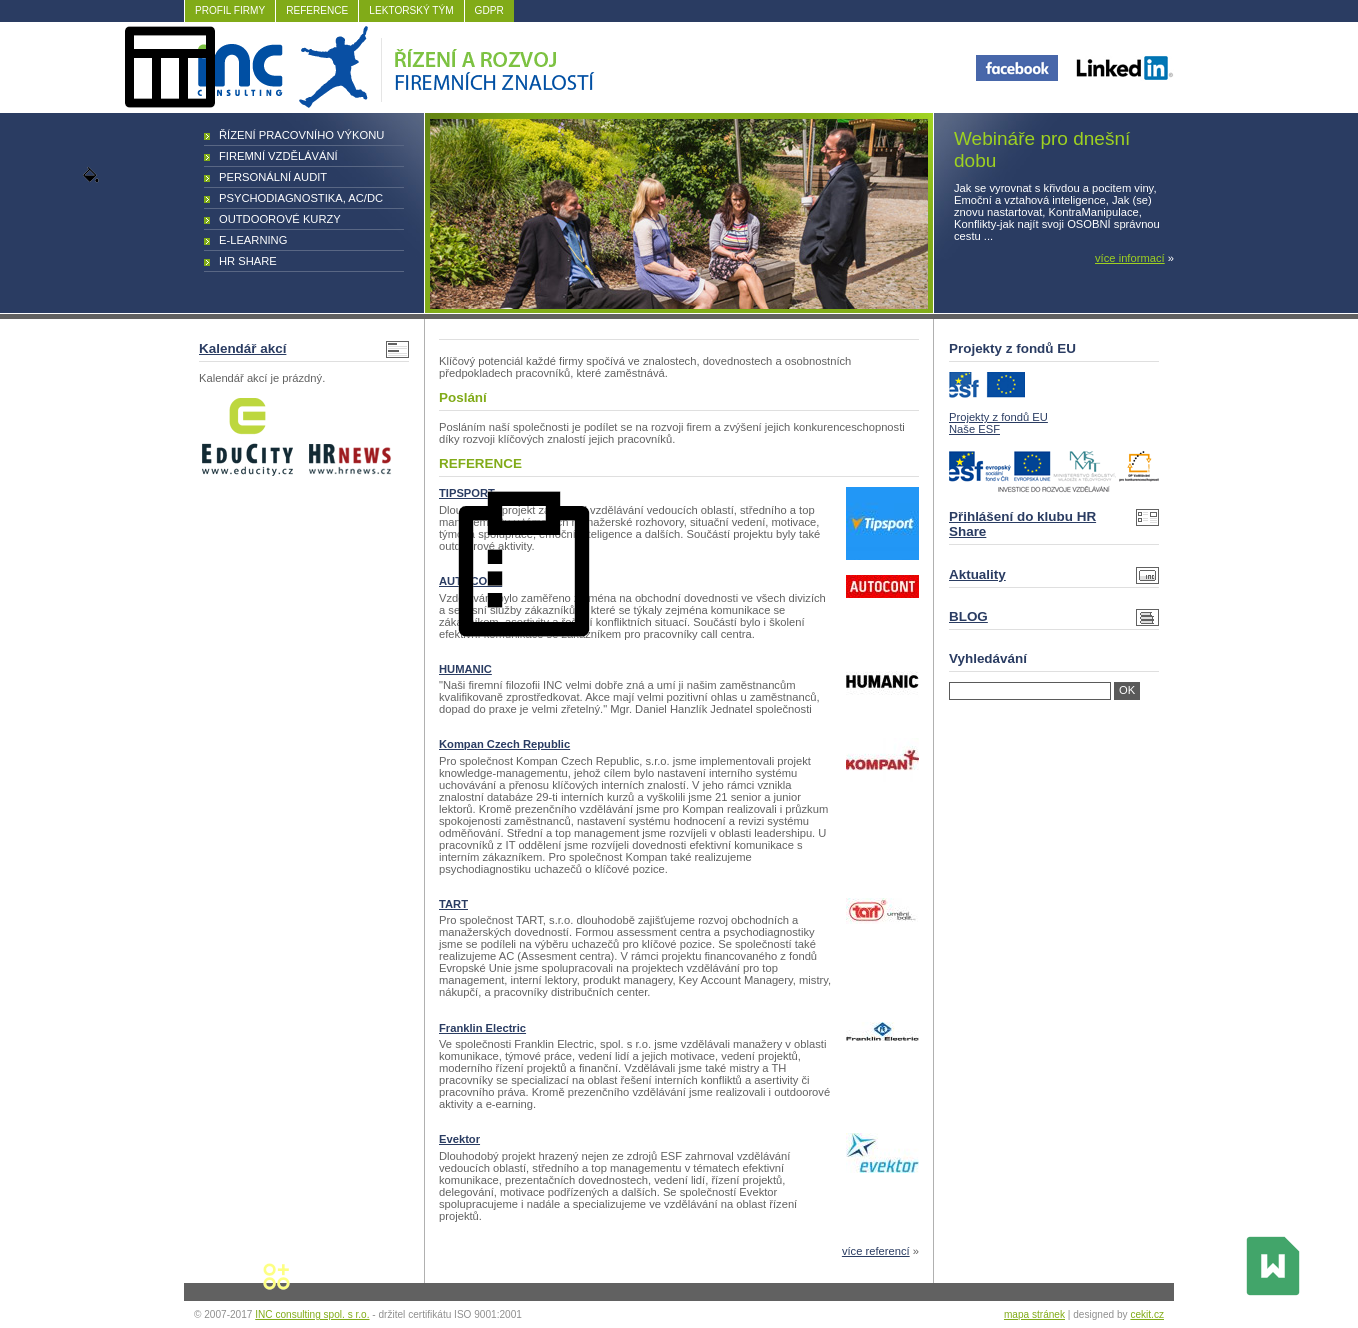  What do you see at coordinates (276, 1276) in the screenshot?
I see `add a new app to your collection` at bounding box center [276, 1276].